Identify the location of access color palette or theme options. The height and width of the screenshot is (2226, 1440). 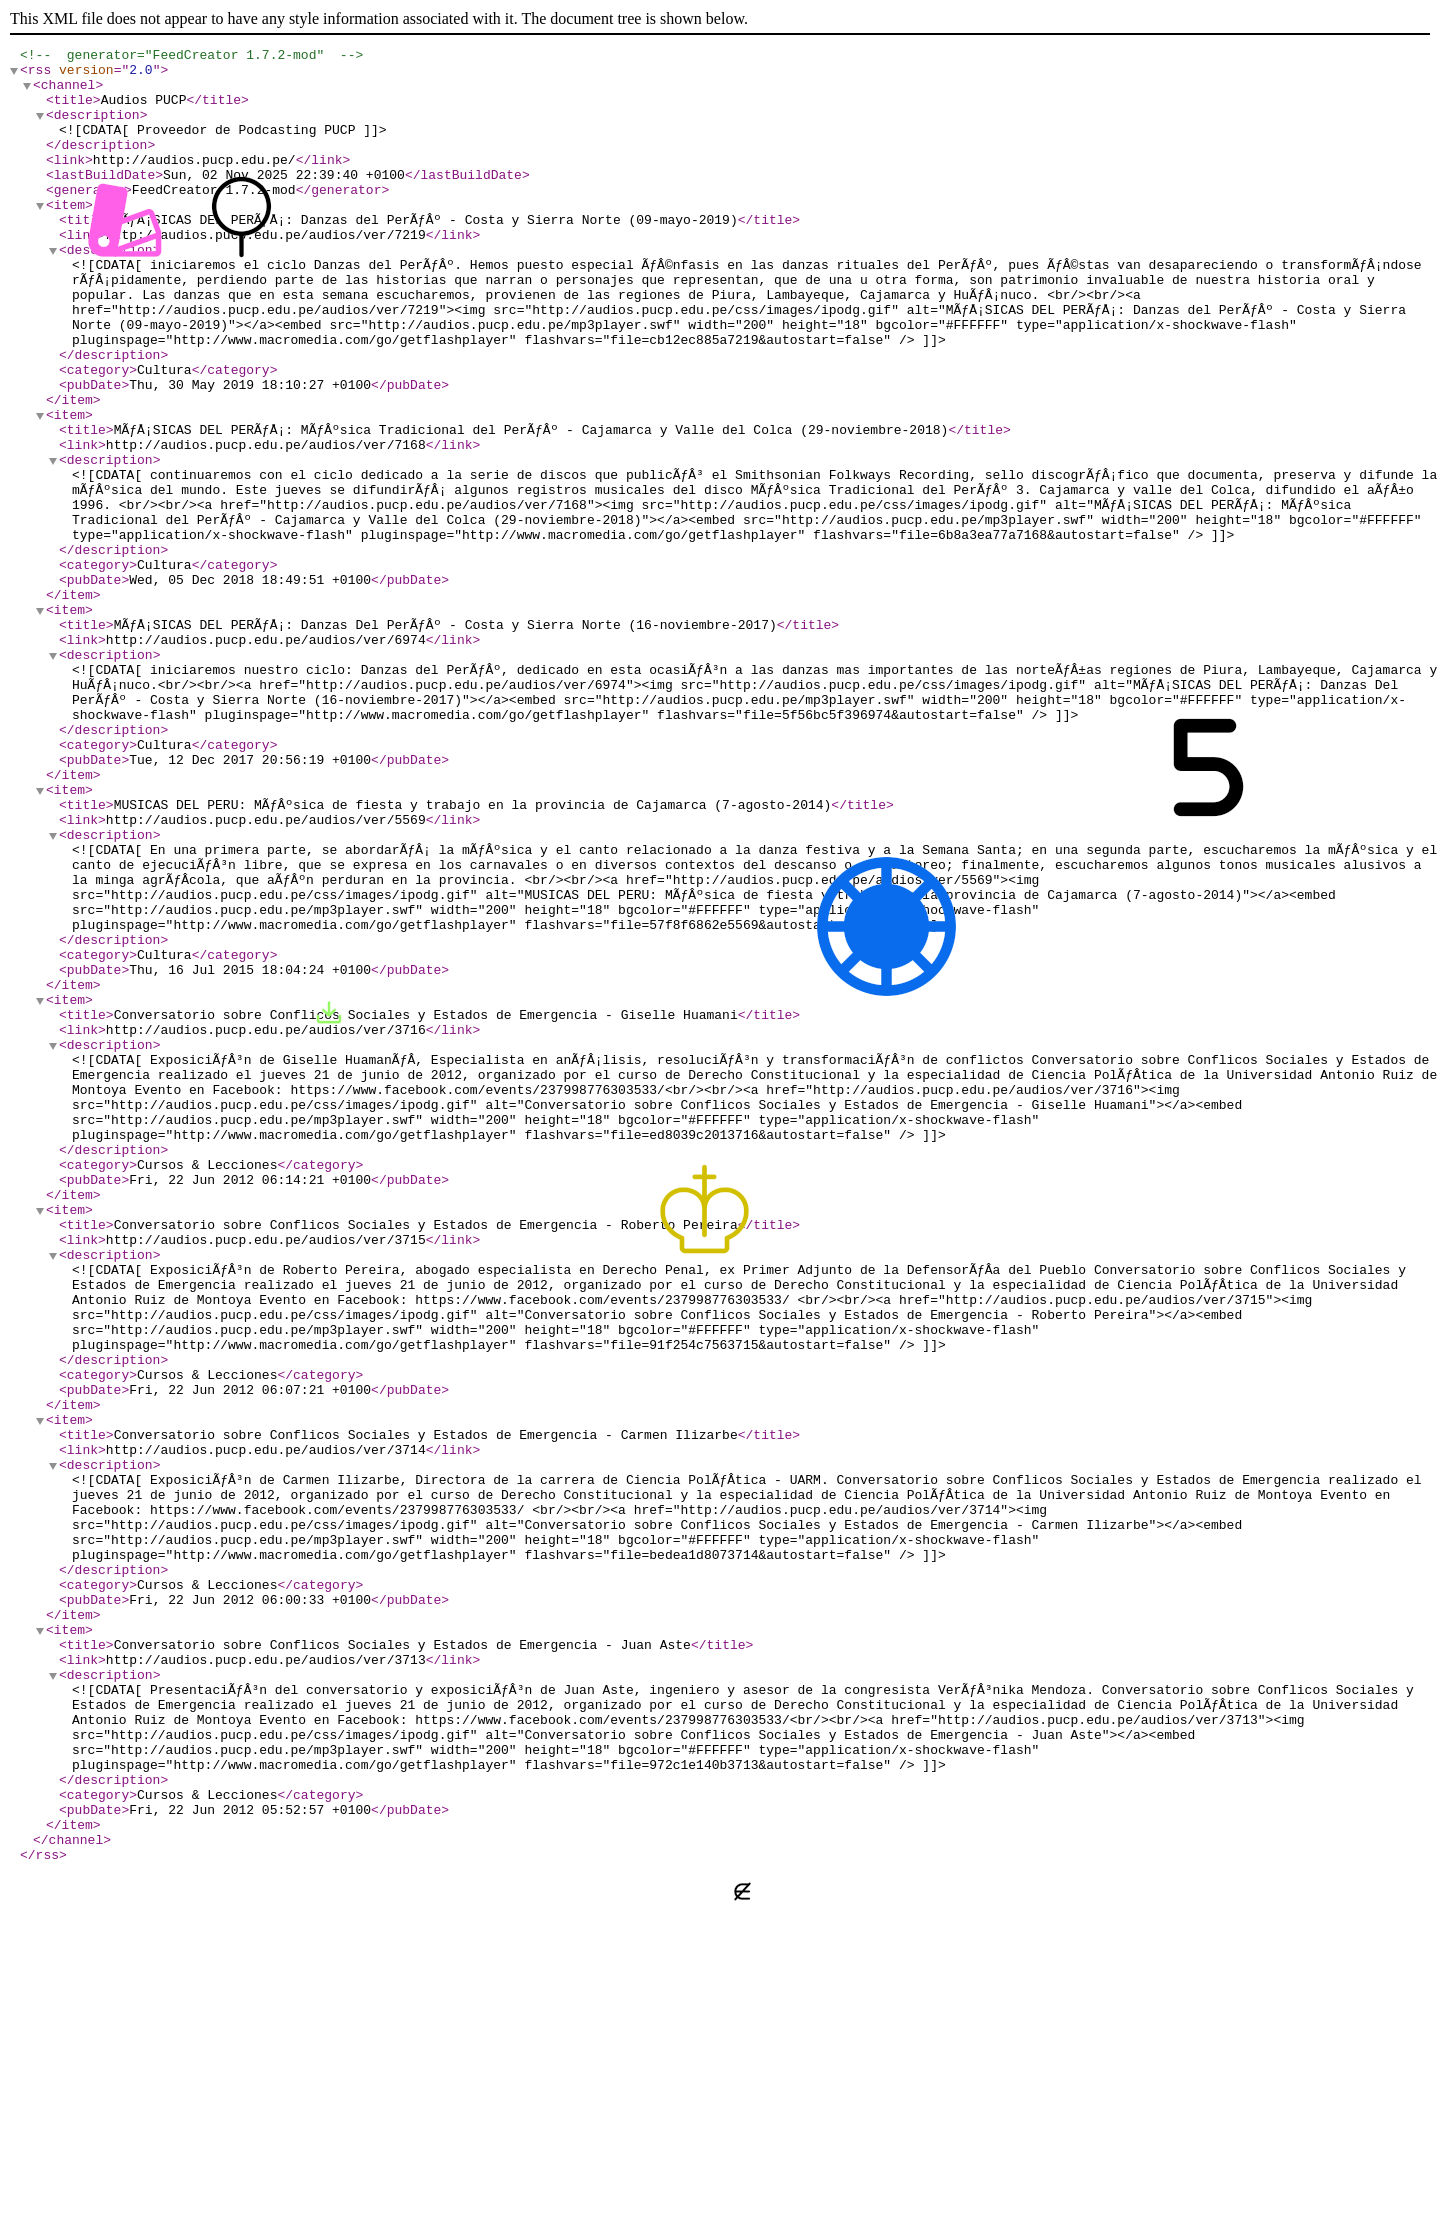
(122, 223).